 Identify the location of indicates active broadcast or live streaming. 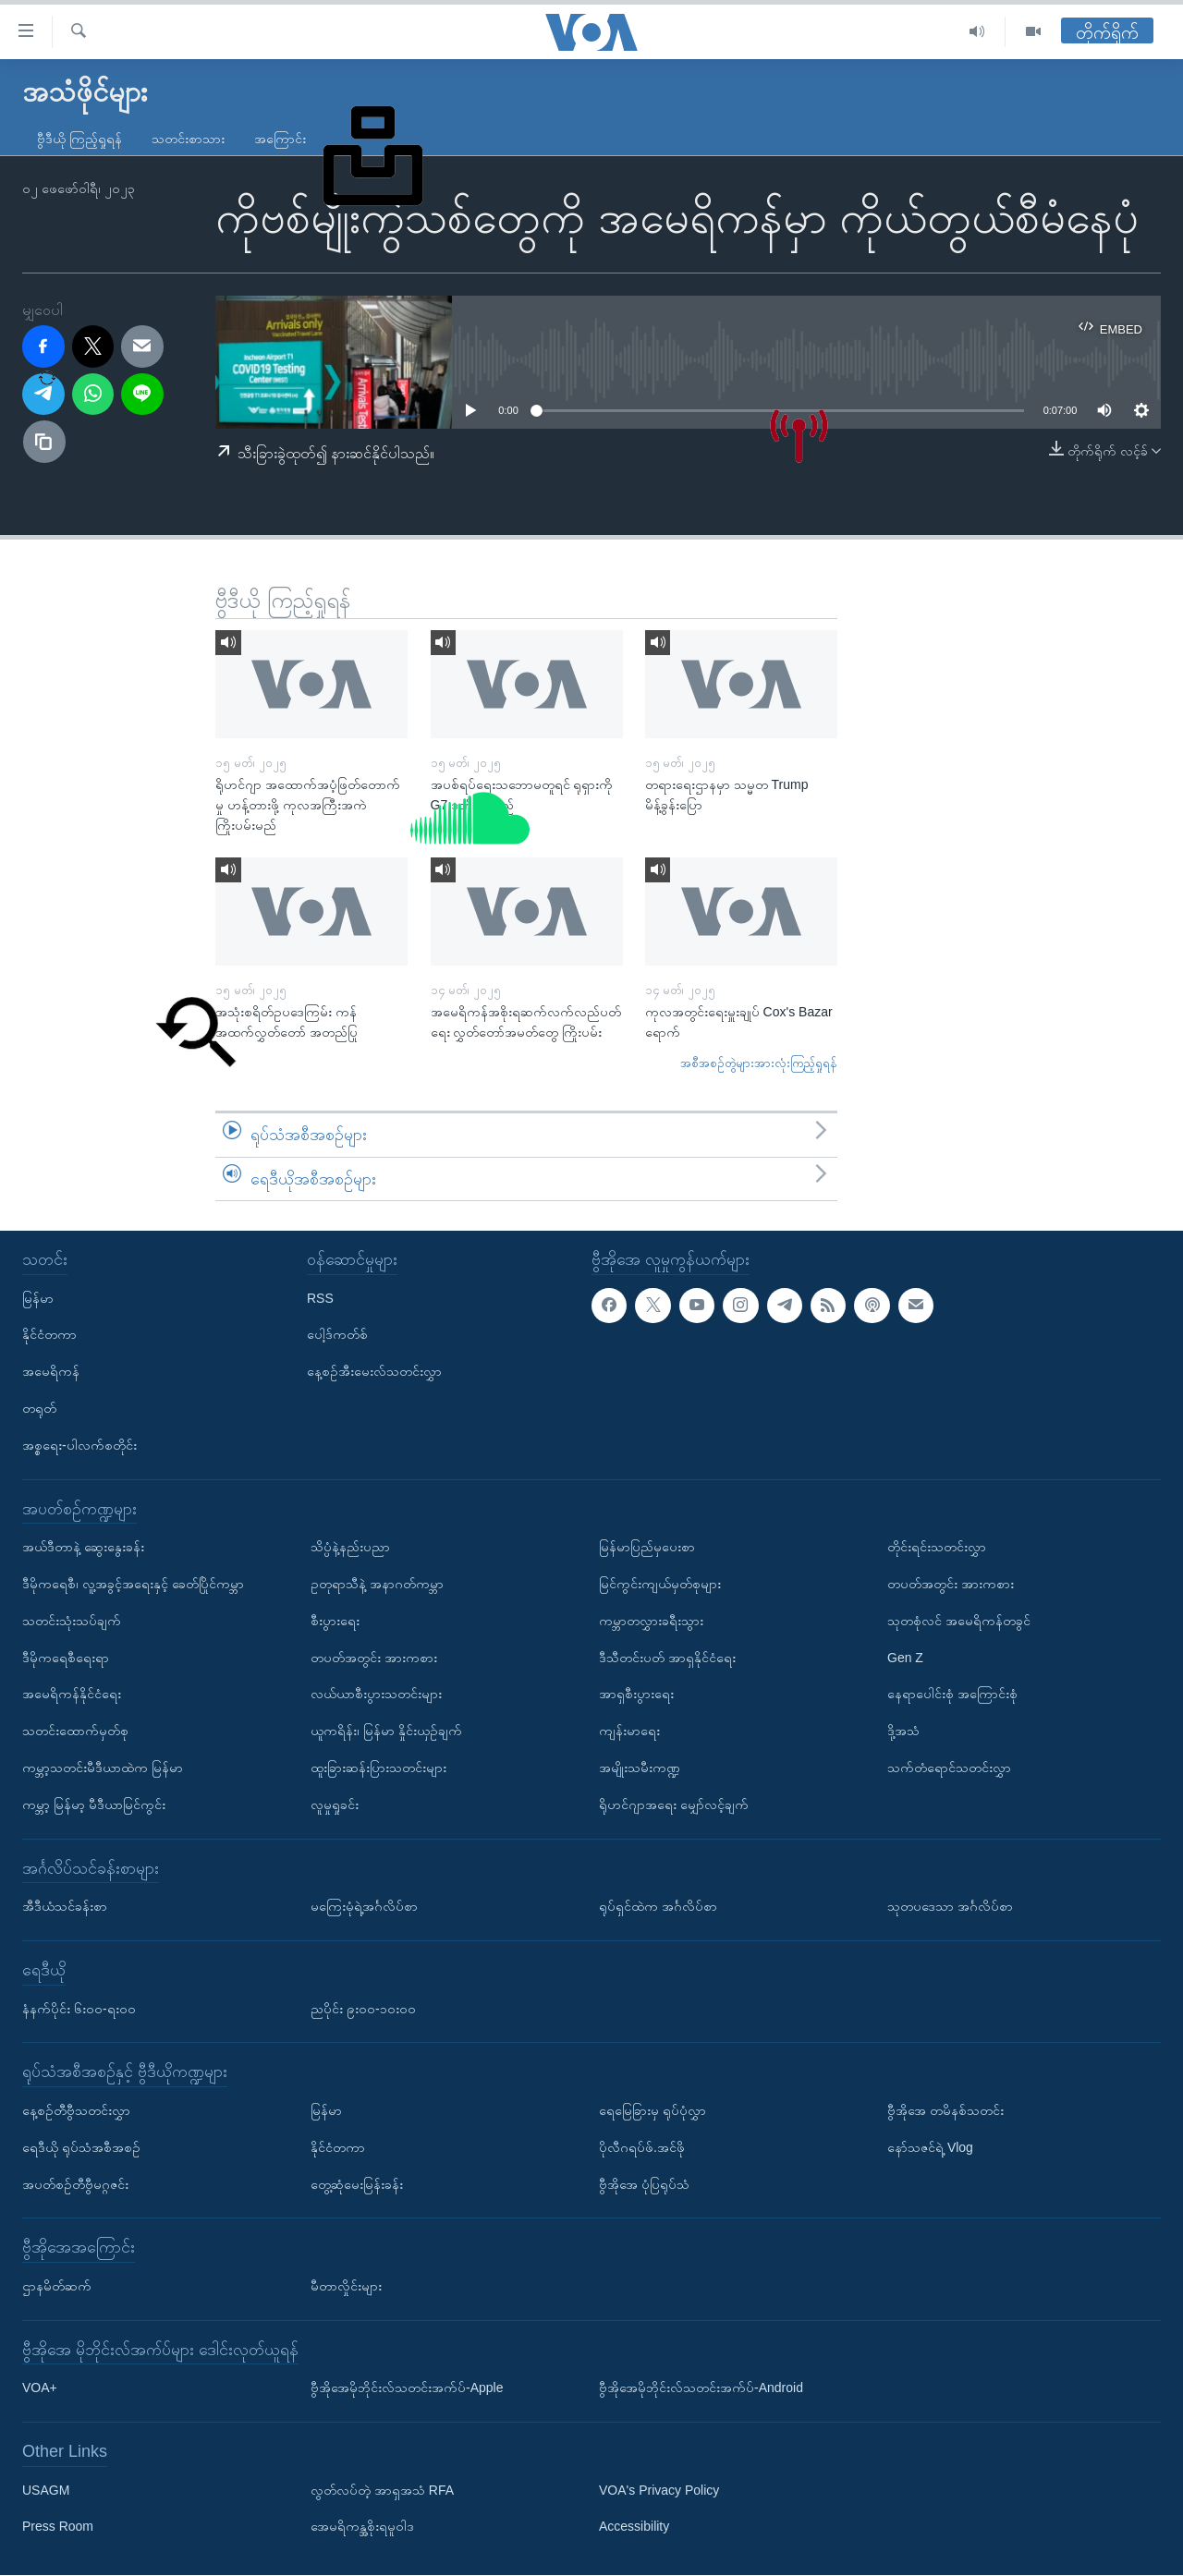
(799, 435).